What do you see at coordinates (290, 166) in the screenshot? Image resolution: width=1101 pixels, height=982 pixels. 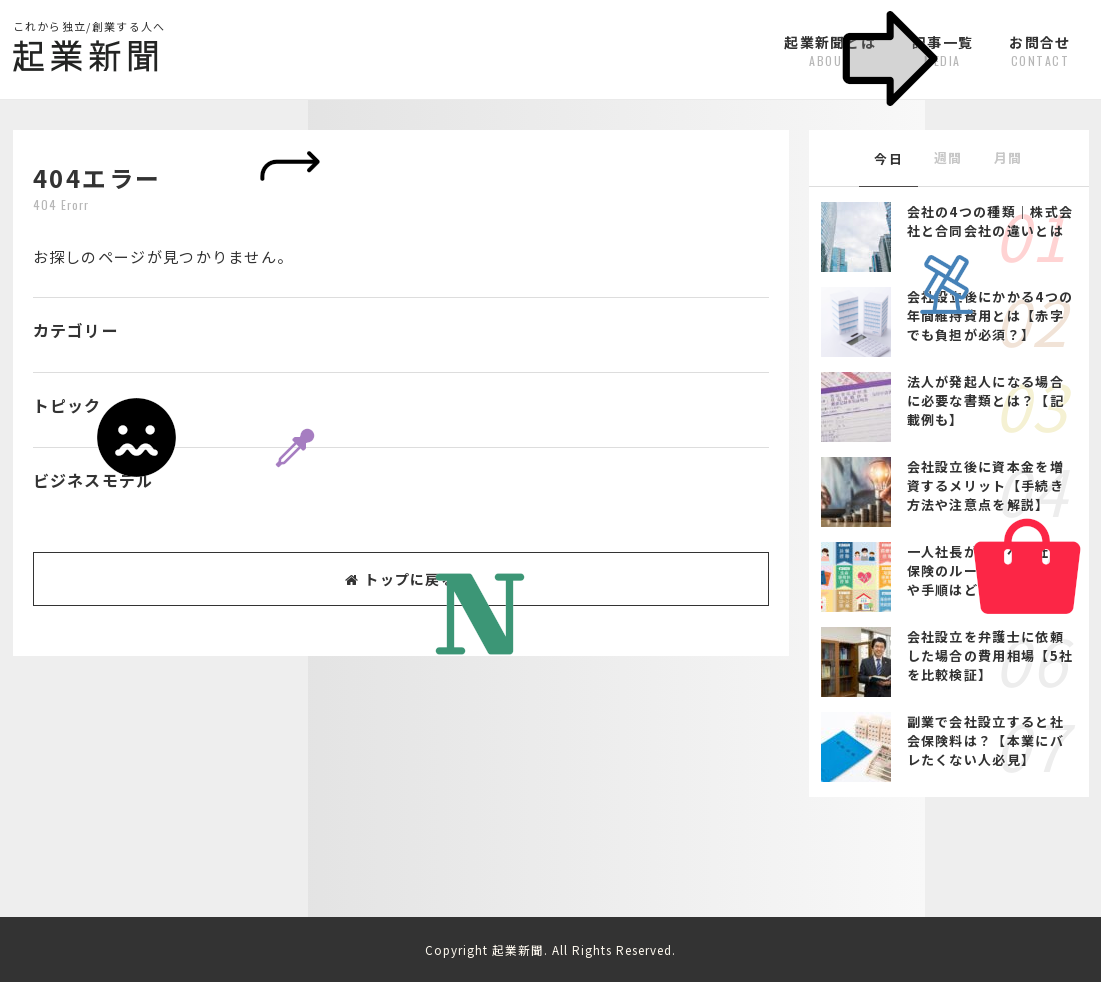 I see `forward or share content` at bounding box center [290, 166].